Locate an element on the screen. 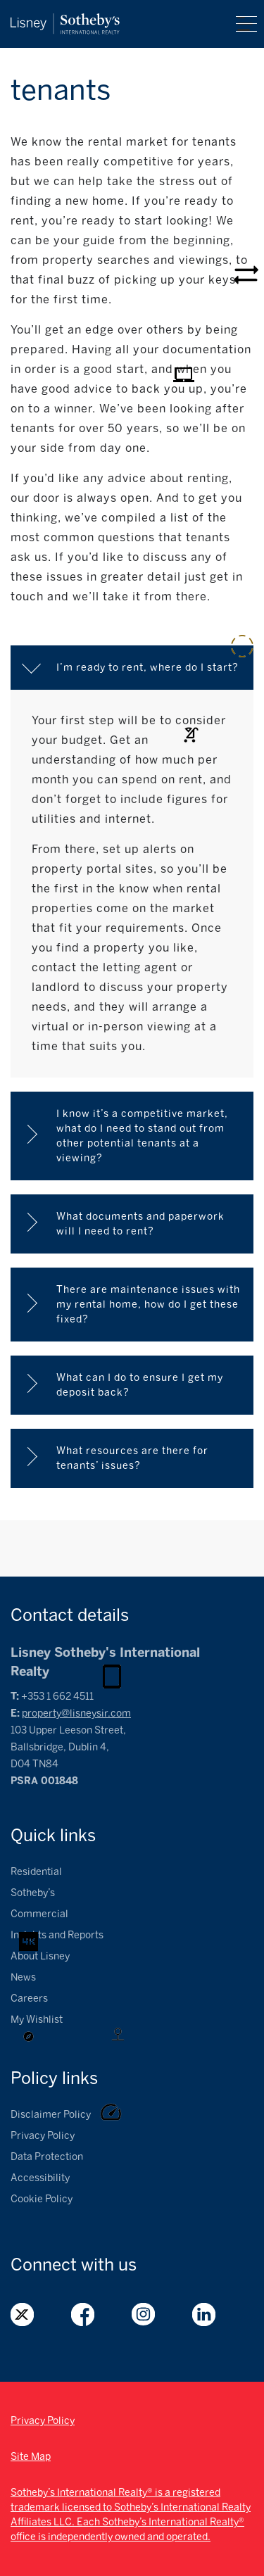  crop image to portrait orientation is located at coordinates (112, 1677).